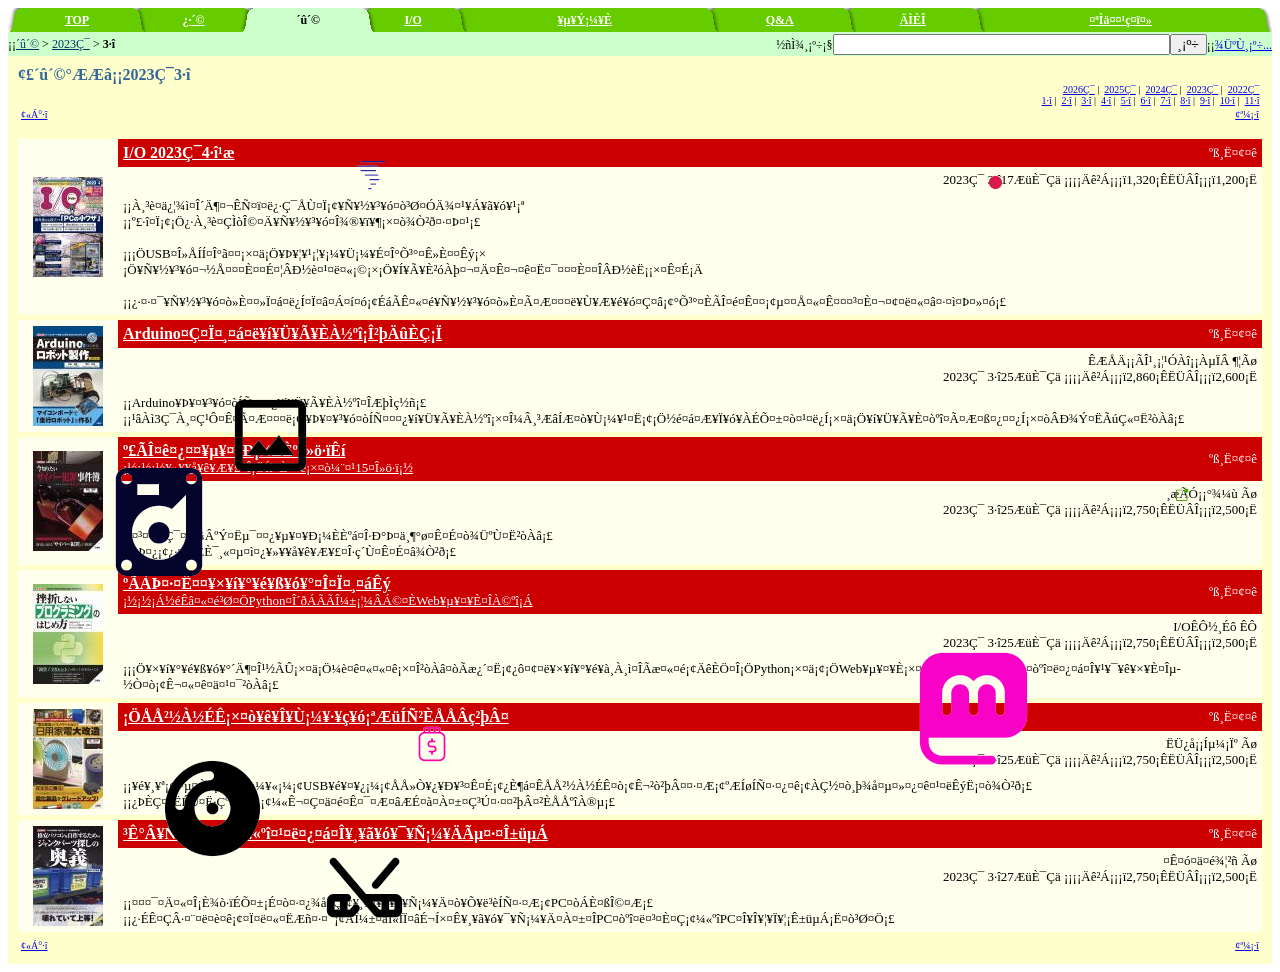 The height and width of the screenshot is (972, 1280). What do you see at coordinates (159, 522) in the screenshot?
I see `access storage or disk settings` at bounding box center [159, 522].